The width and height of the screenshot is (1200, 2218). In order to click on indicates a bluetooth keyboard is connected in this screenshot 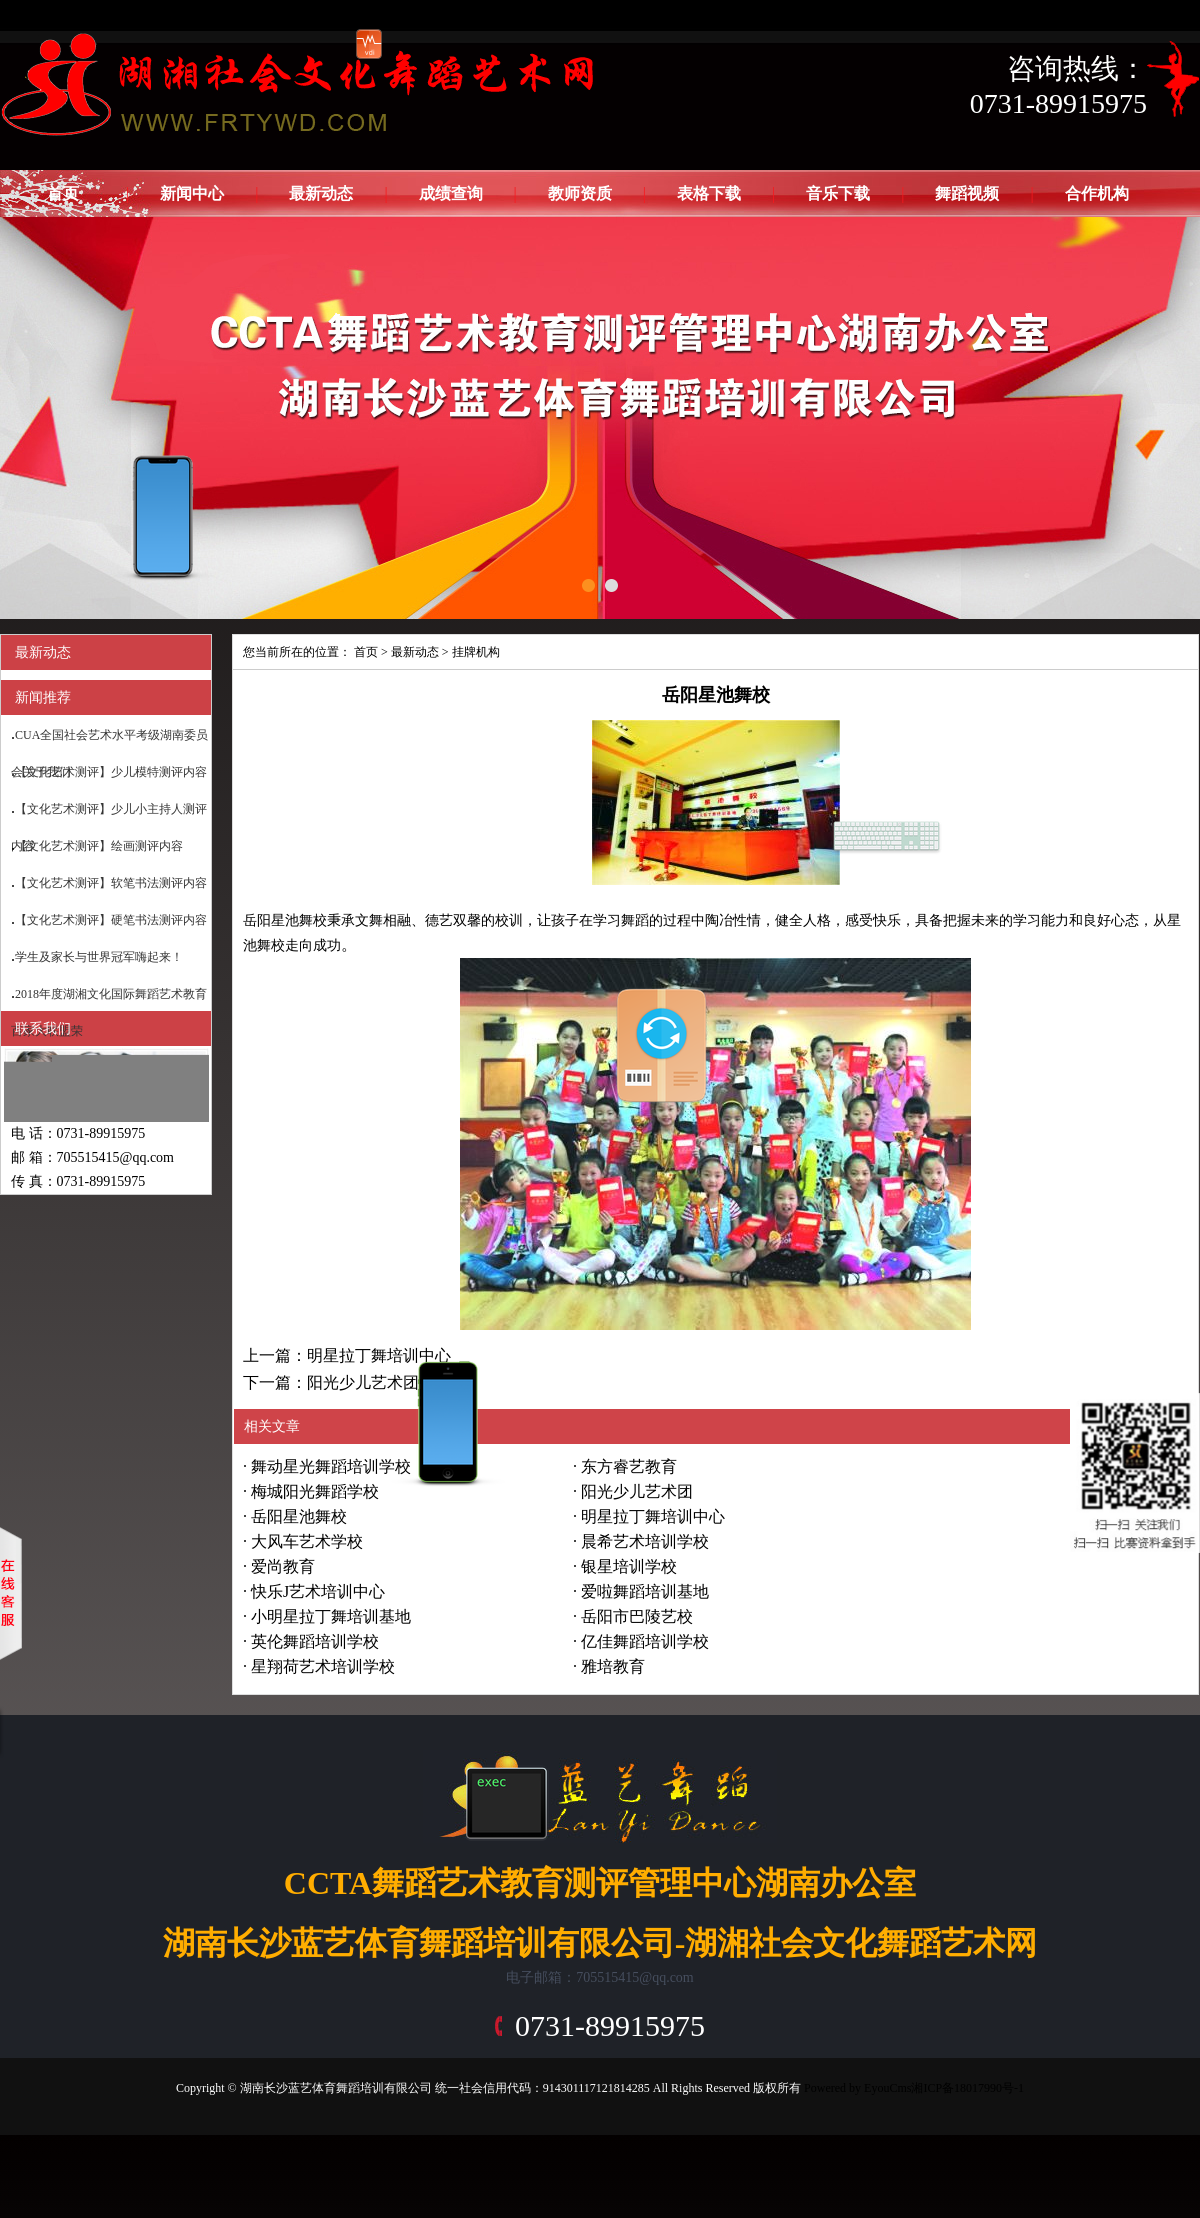, I will do `click(886, 835)`.